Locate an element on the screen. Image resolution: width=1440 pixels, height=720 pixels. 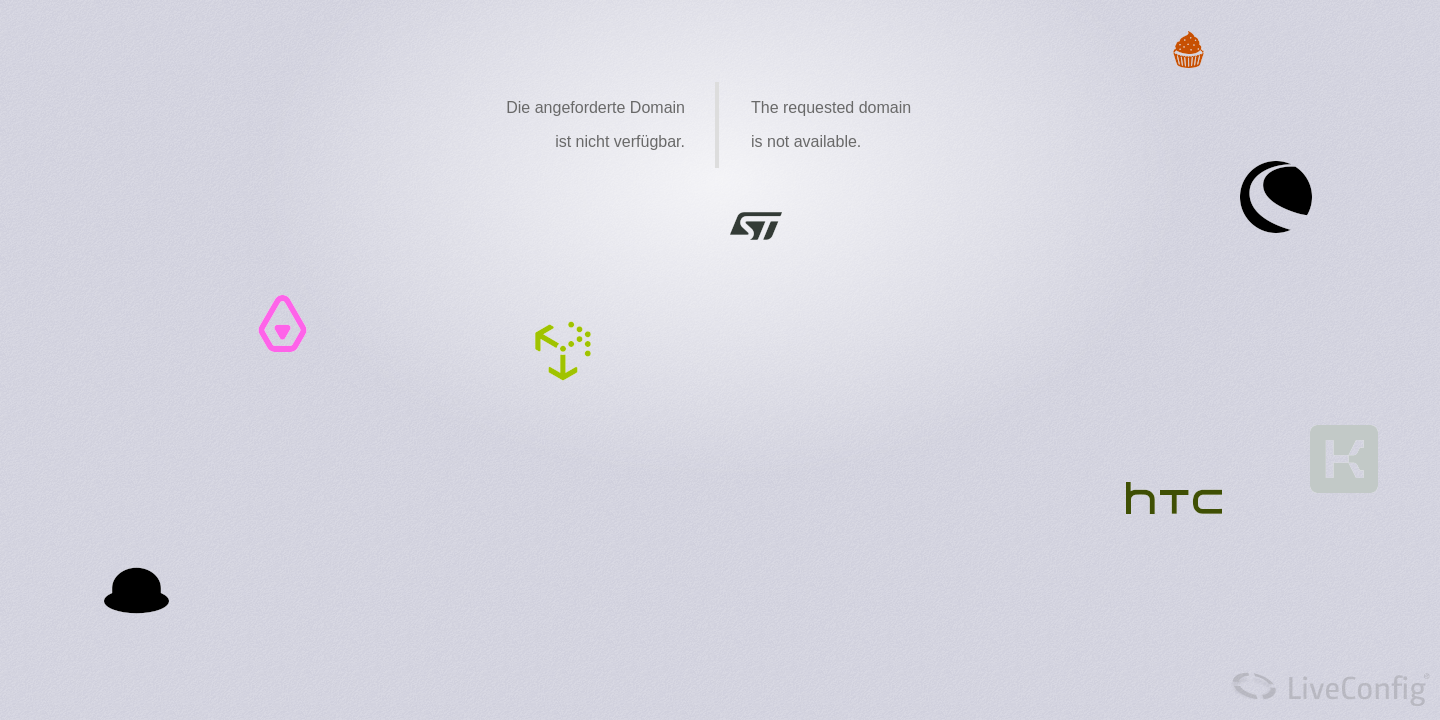
STMicroelectronics company logo is located at coordinates (756, 226).